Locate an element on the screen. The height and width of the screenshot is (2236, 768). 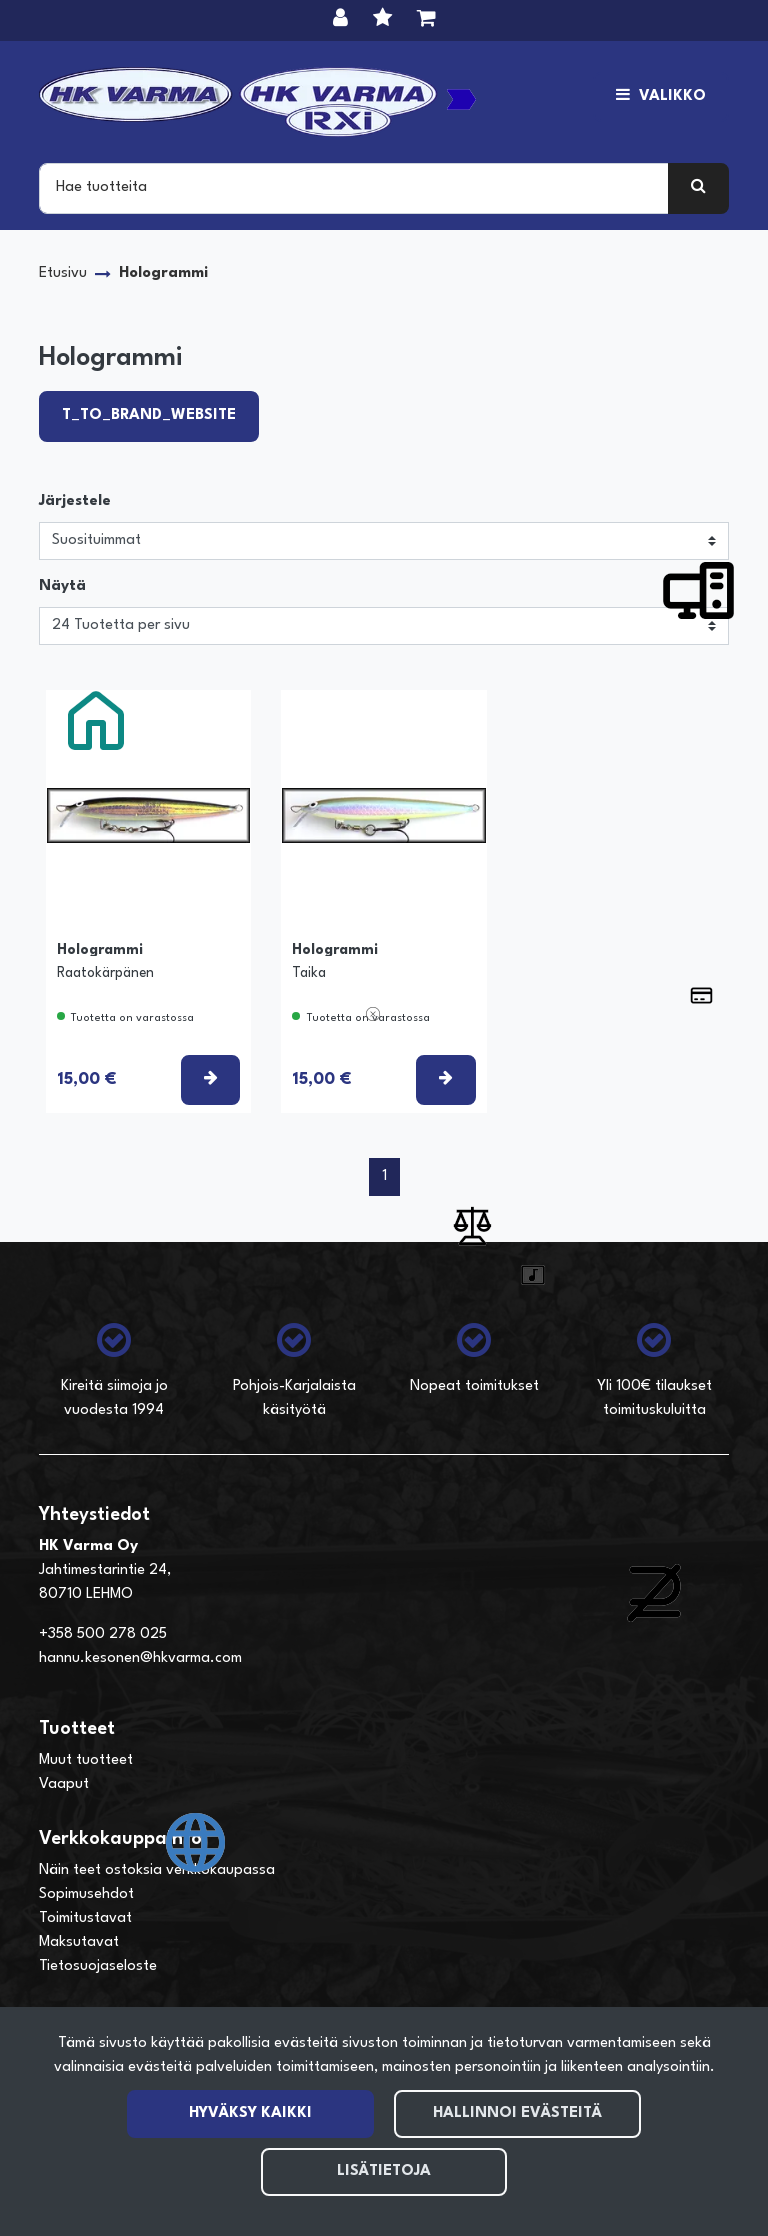
access internet or network settings is located at coordinates (195, 1842).